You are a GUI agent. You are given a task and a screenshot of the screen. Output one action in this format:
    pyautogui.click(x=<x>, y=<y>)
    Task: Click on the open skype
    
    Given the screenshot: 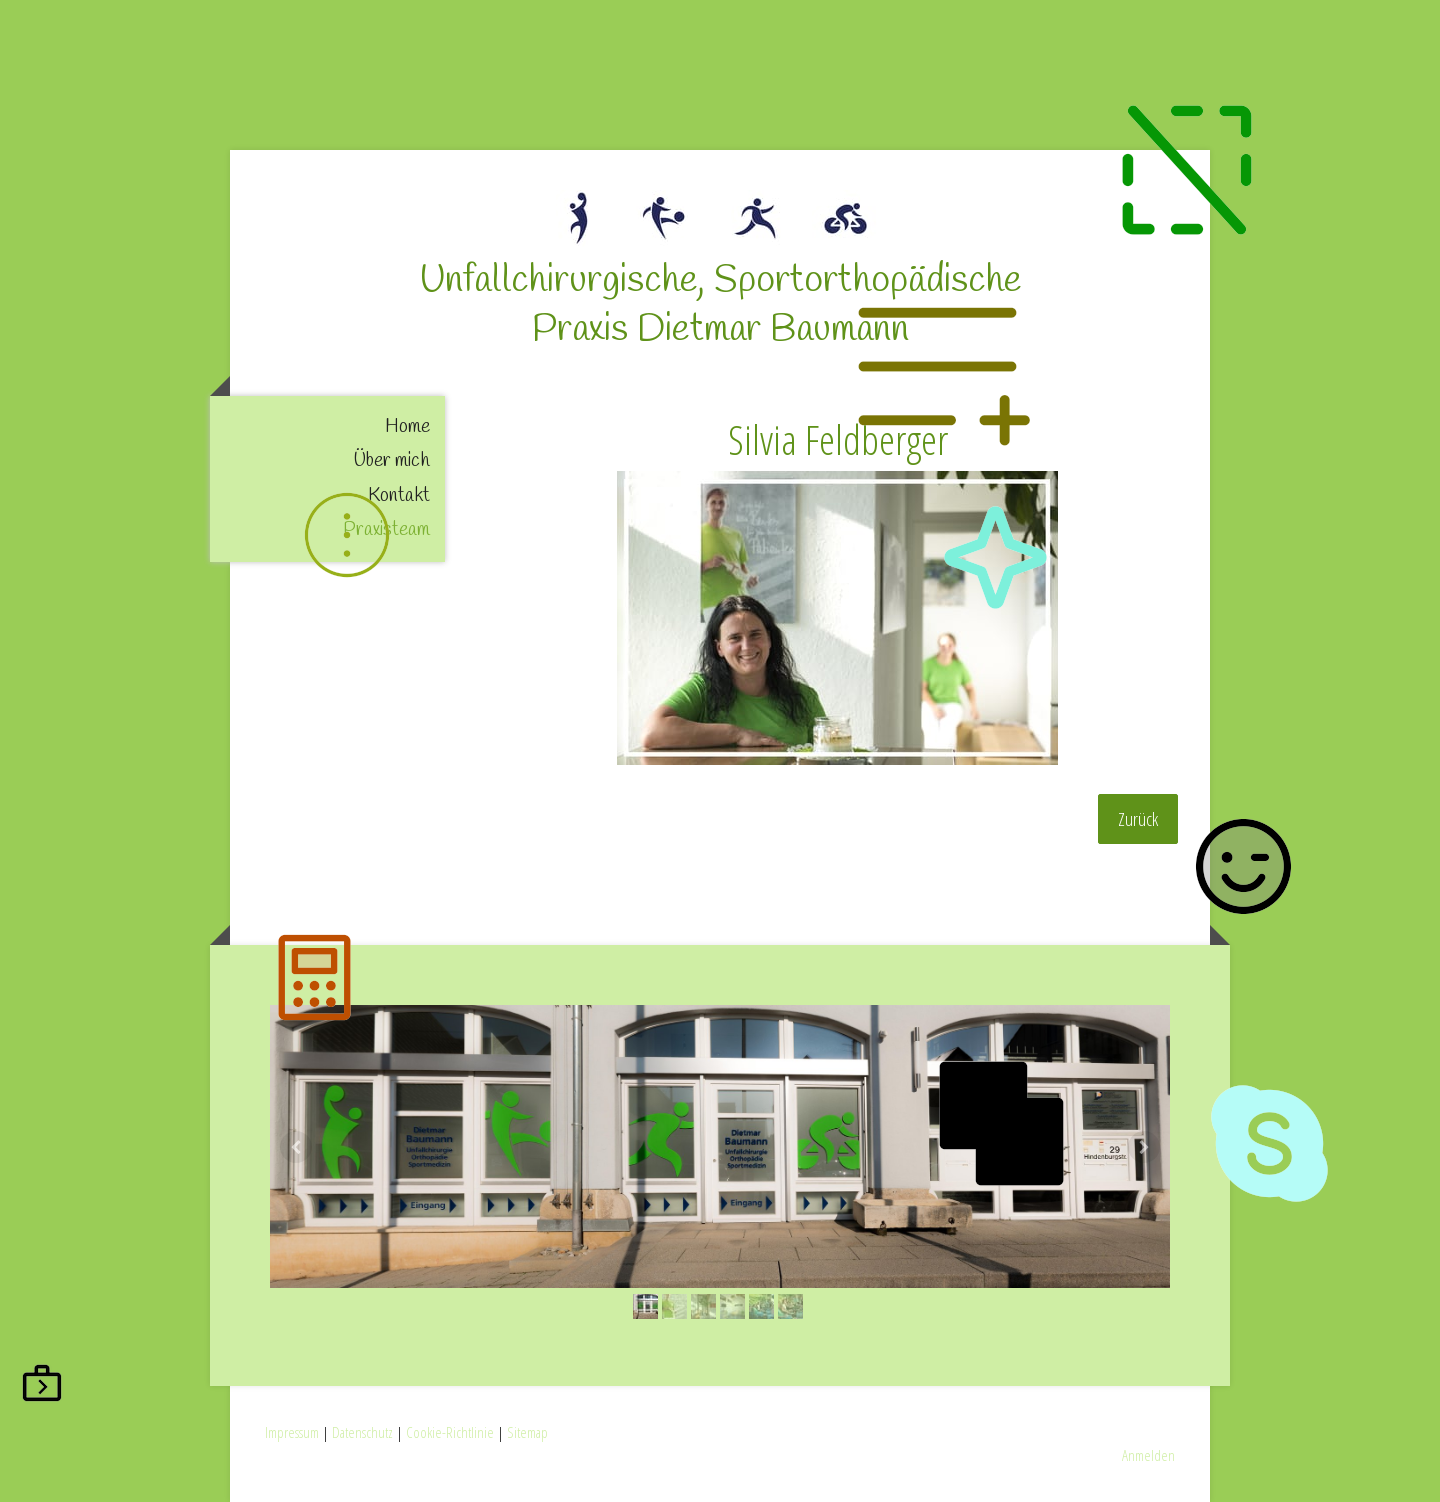 What is the action you would take?
    pyautogui.click(x=1269, y=1143)
    